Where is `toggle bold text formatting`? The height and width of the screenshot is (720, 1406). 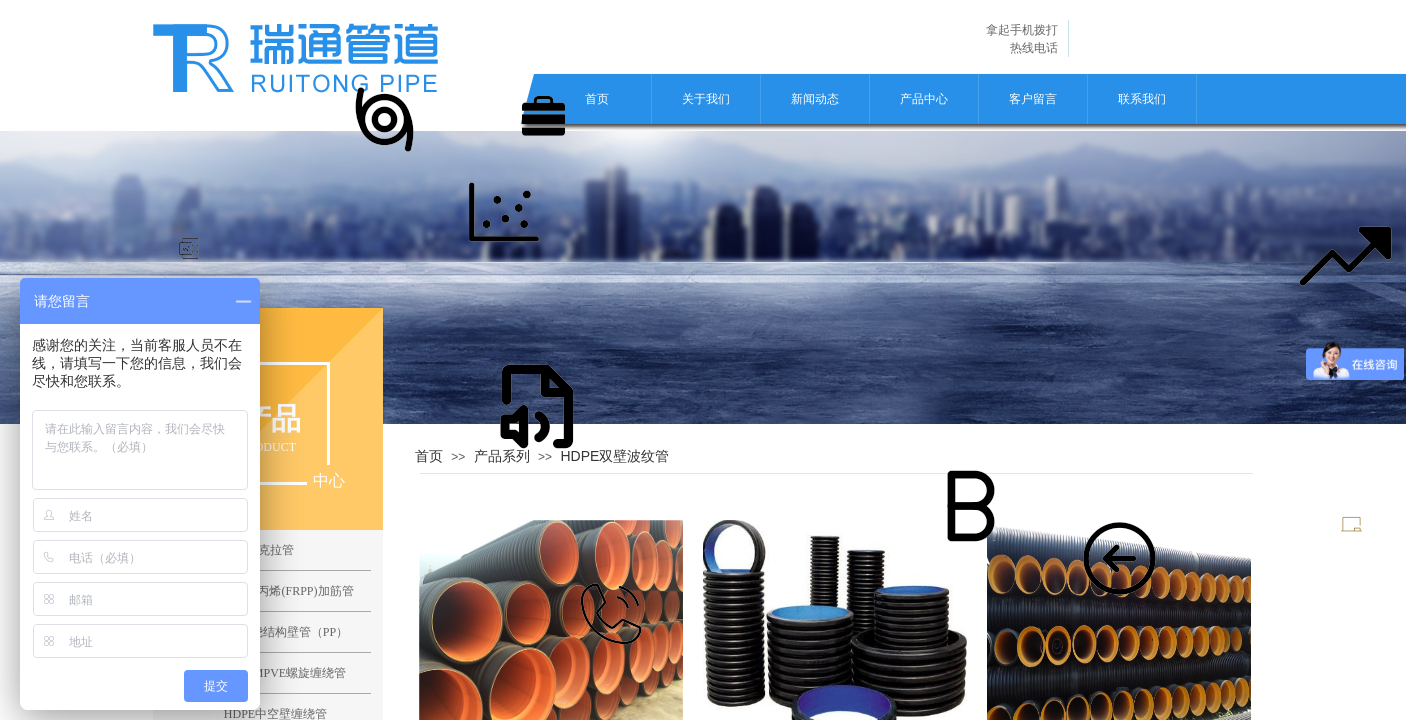 toggle bold text formatting is located at coordinates (971, 506).